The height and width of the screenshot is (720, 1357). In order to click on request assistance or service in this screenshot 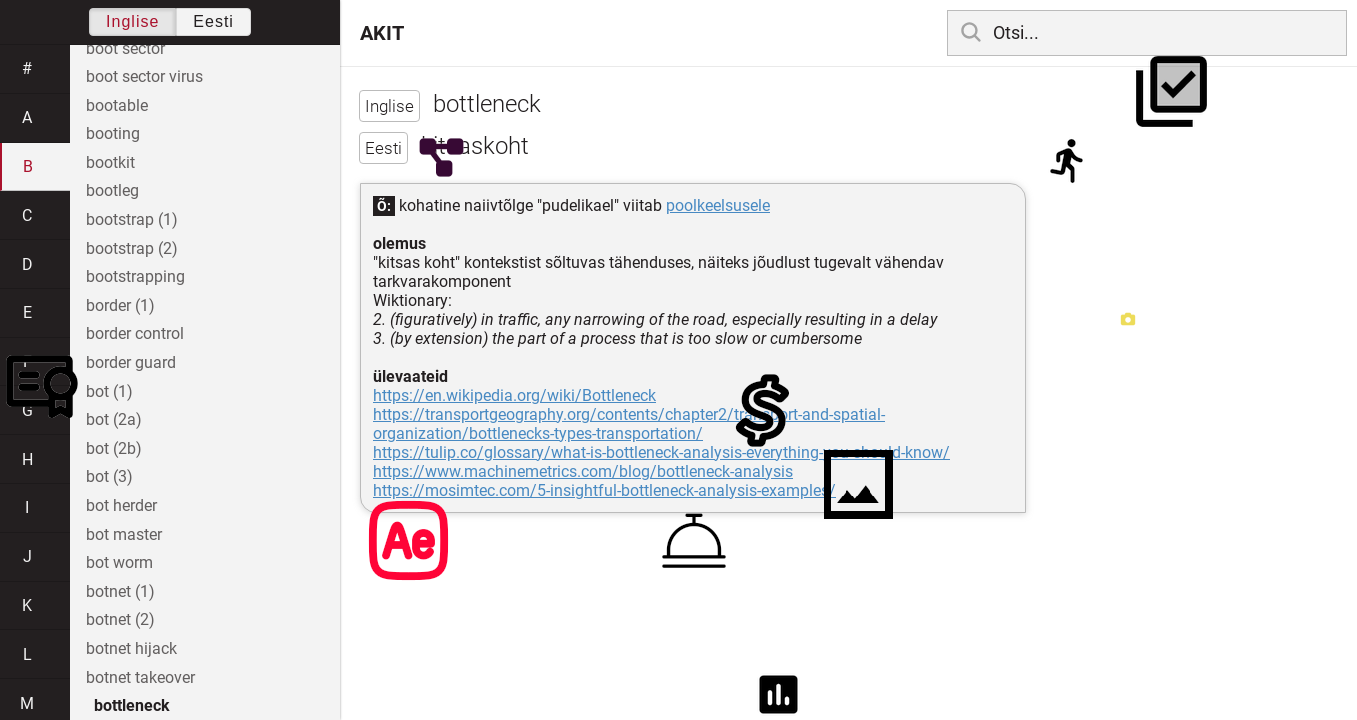, I will do `click(694, 543)`.